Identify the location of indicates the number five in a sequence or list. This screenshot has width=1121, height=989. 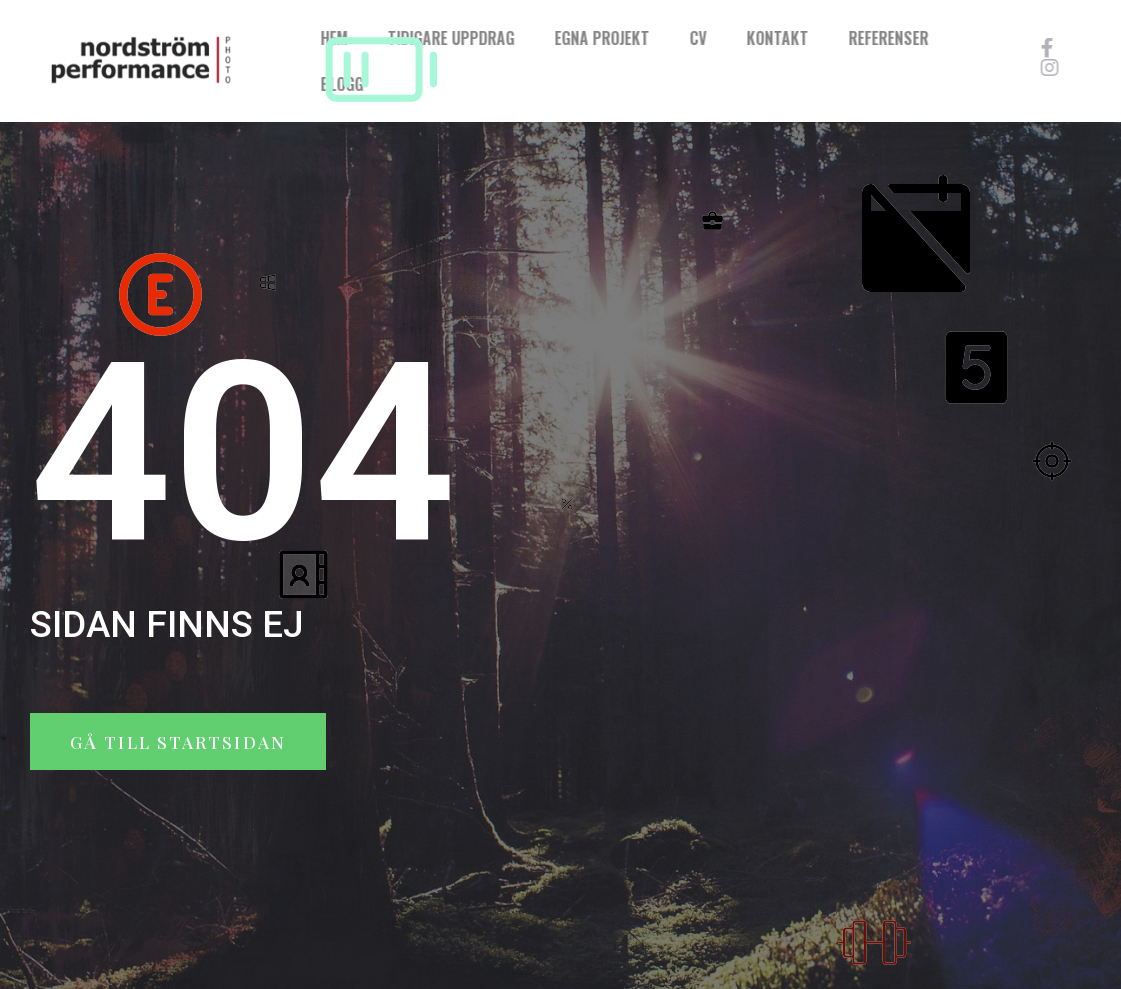
(976, 367).